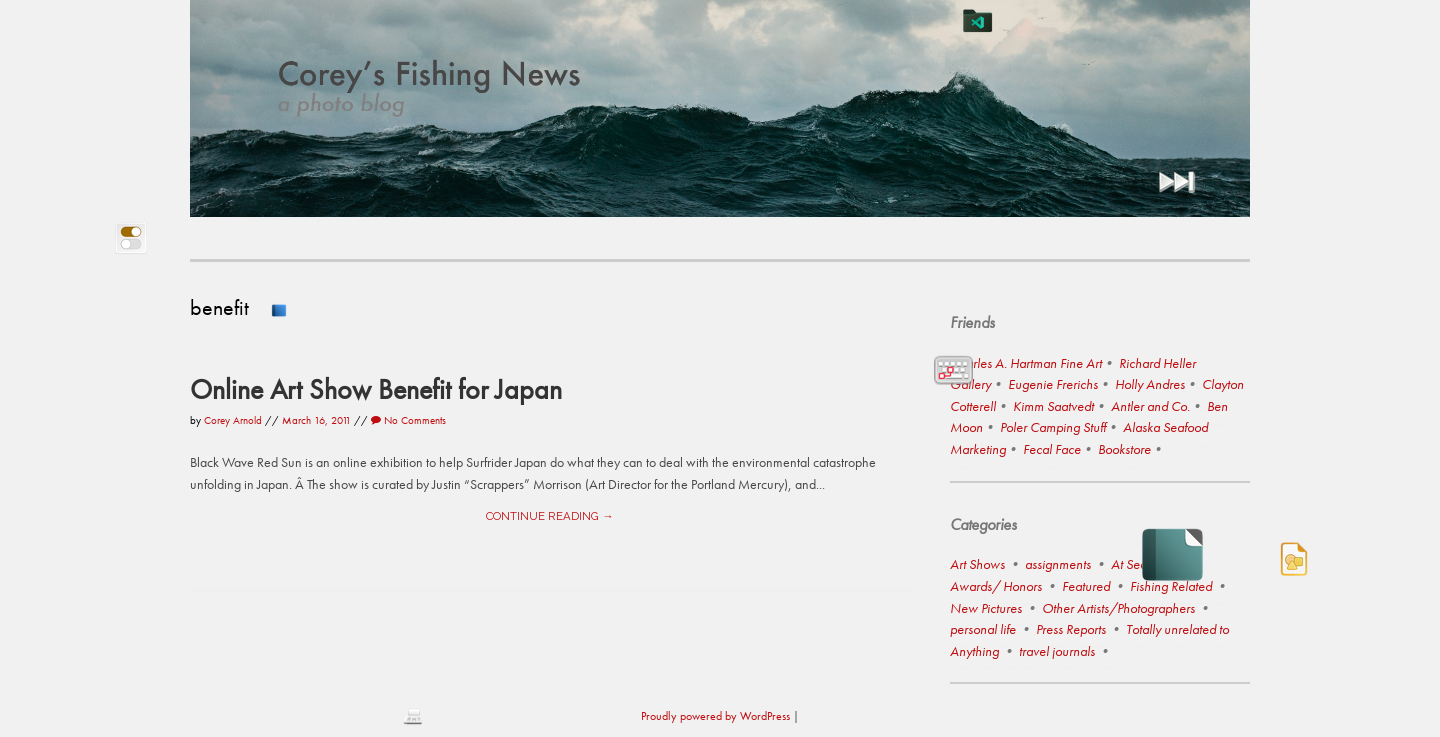 Image resolution: width=1440 pixels, height=737 pixels. What do you see at coordinates (1172, 552) in the screenshot?
I see `change desktop wallpaper settings` at bounding box center [1172, 552].